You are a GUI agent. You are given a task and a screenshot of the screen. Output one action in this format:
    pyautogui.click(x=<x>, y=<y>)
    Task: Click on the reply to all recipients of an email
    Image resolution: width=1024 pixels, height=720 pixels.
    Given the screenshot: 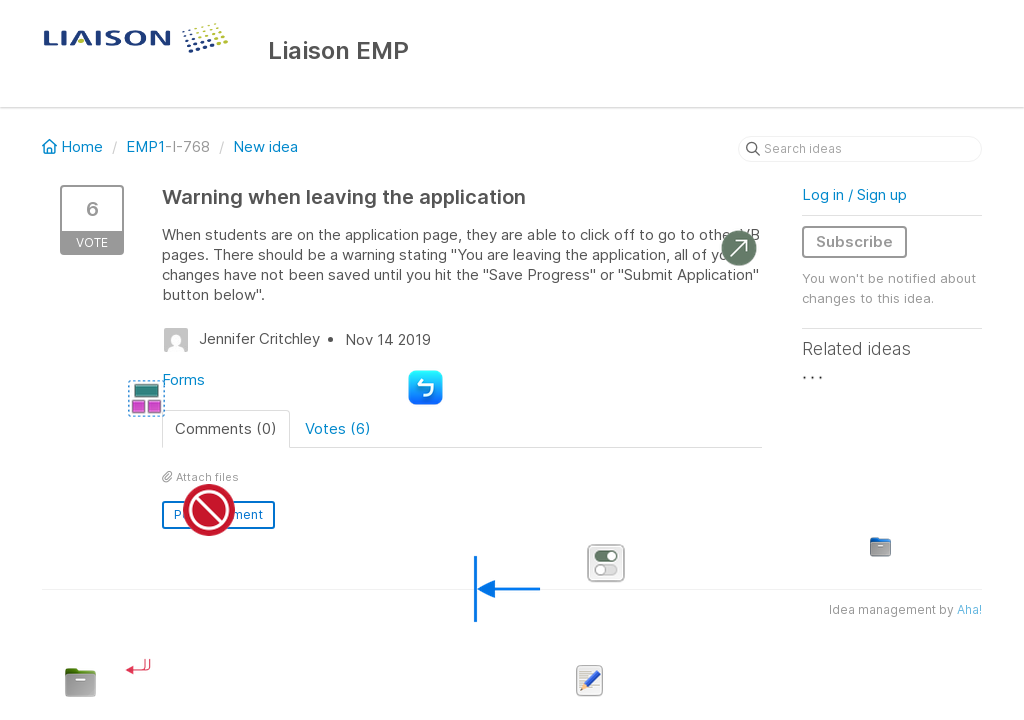 What is the action you would take?
    pyautogui.click(x=137, y=666)
    